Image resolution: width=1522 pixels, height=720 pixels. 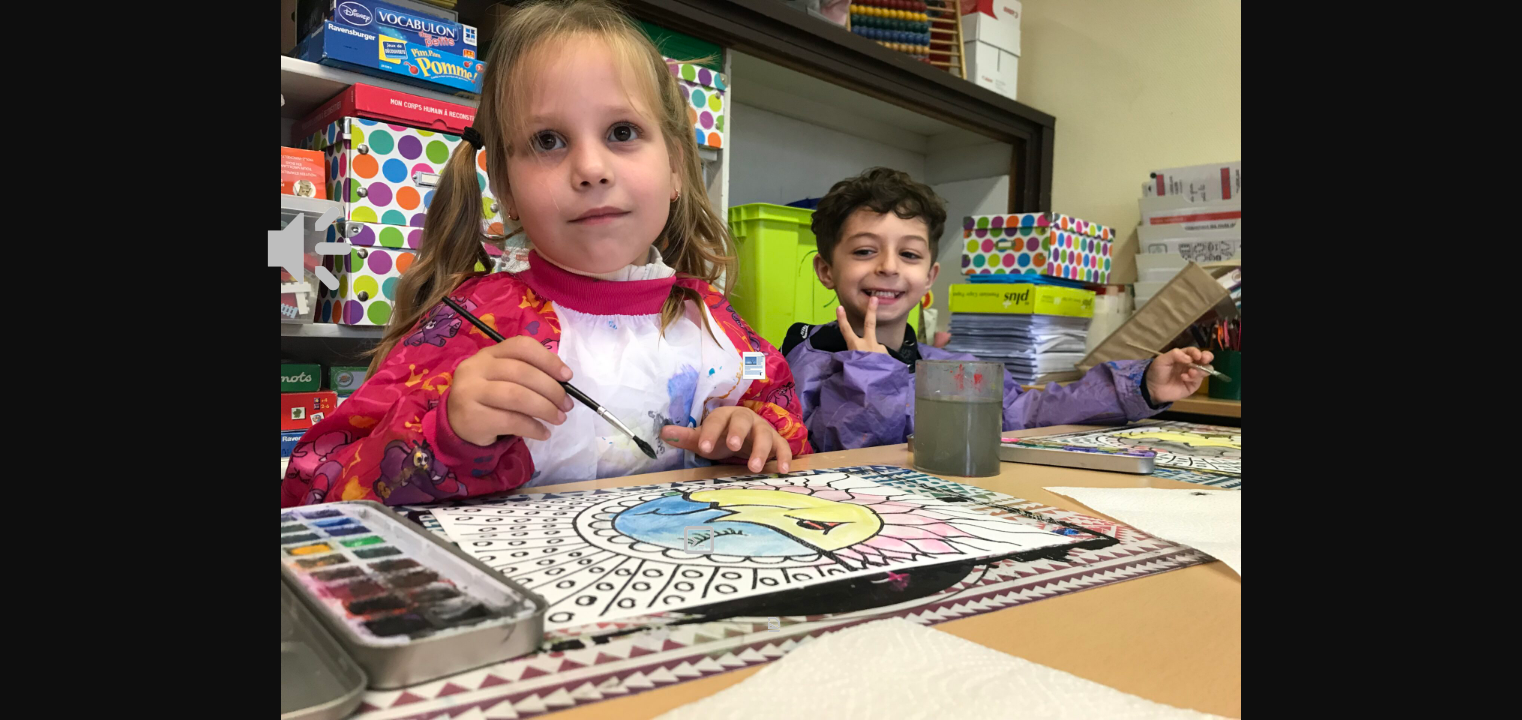 What do you see at coordinates (774, 624) in the screenshot?
I see `adjust page layout and print settings` at bounding box center [774, 624].